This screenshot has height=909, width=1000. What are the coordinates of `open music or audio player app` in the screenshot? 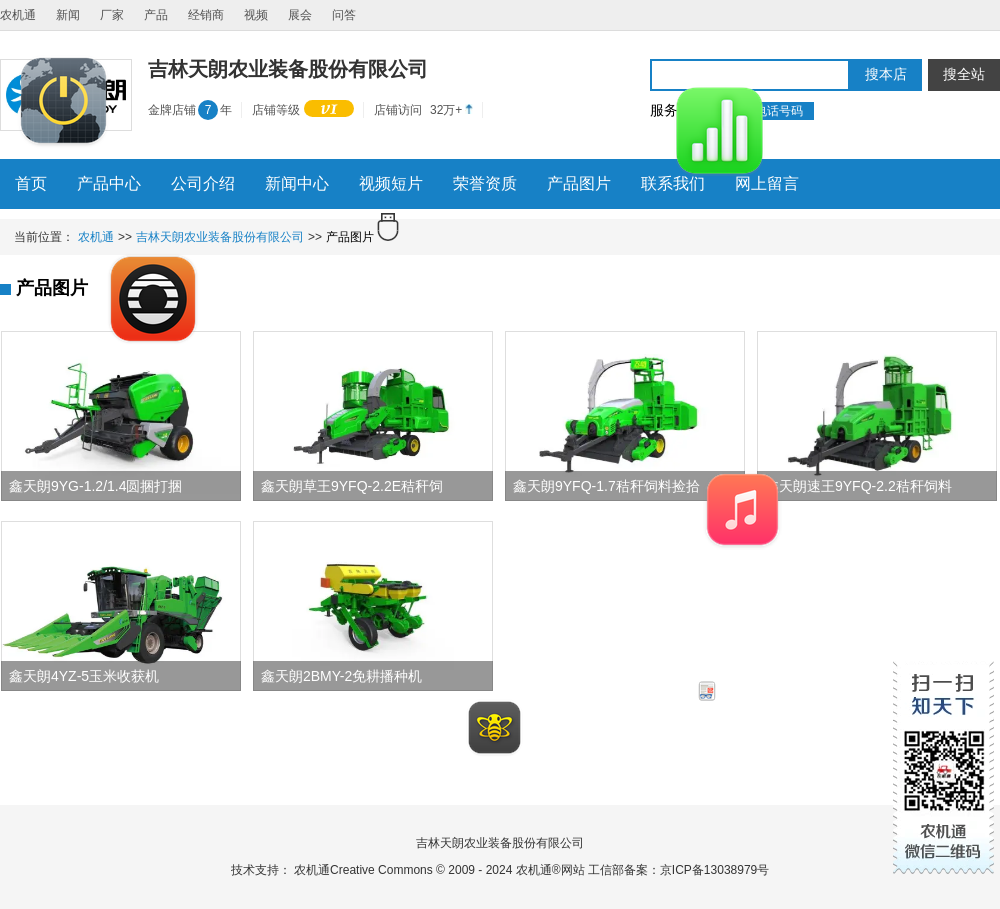 It's located at (742, 509).